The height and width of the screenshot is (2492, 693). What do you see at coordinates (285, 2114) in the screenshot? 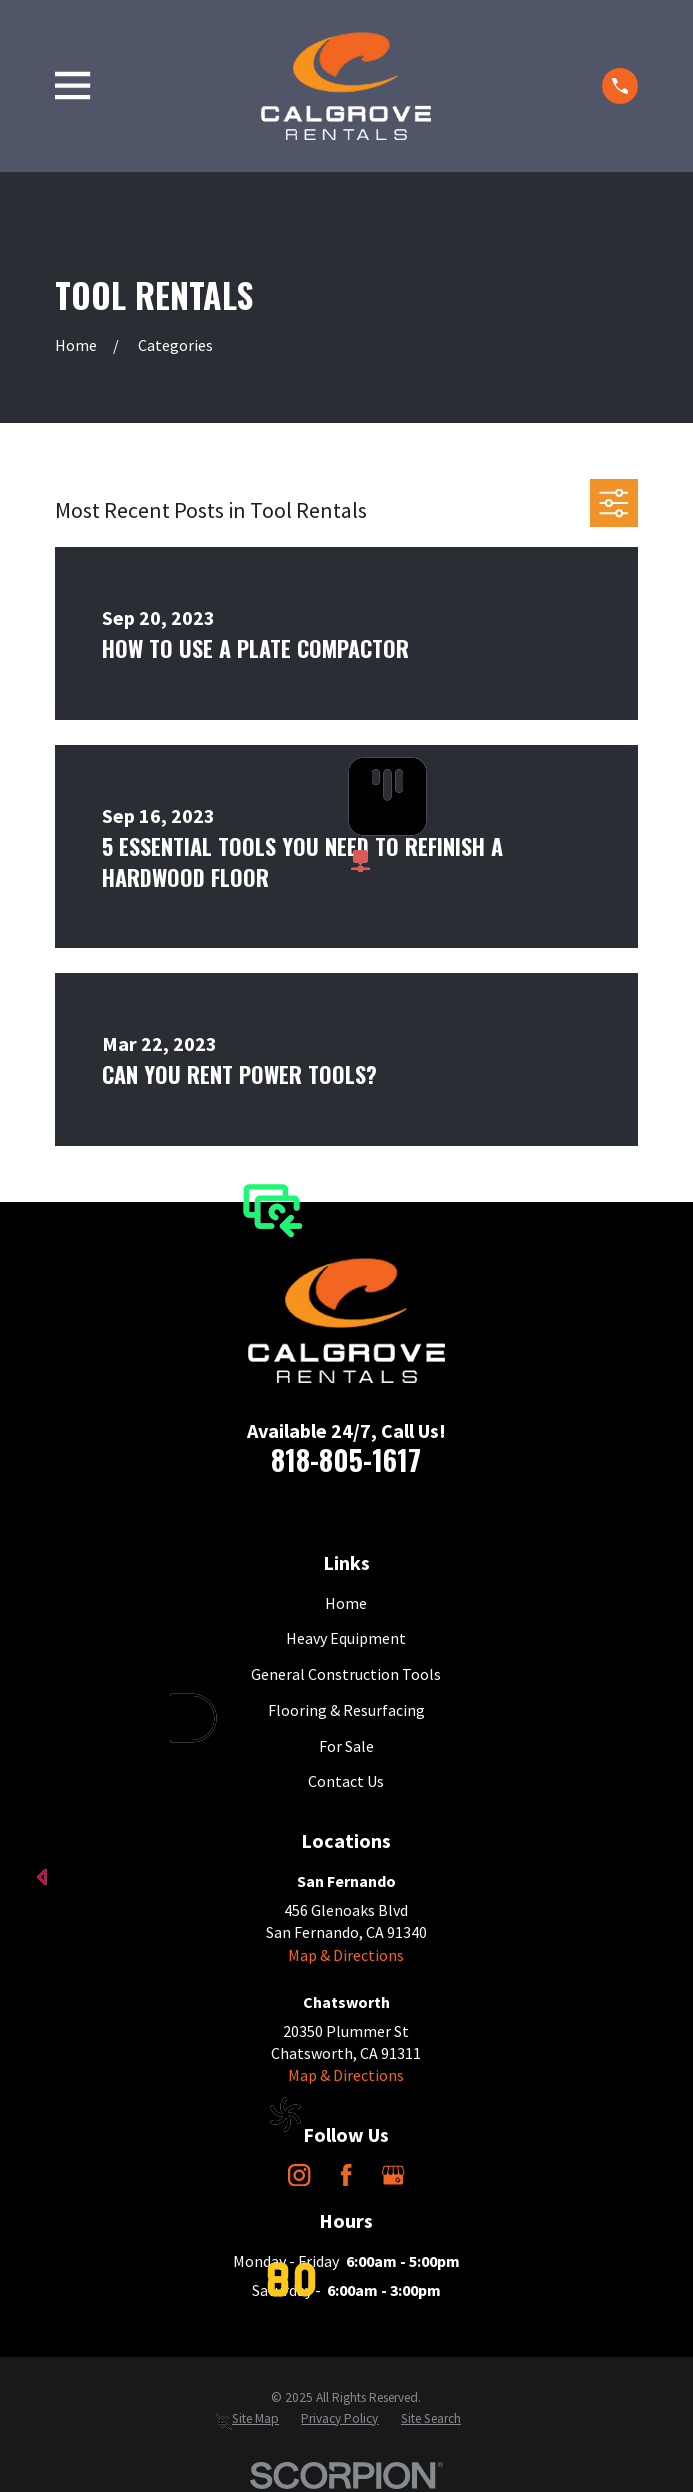
I see `access space or astronomy-themed content` at bounding box center [285, 2114].